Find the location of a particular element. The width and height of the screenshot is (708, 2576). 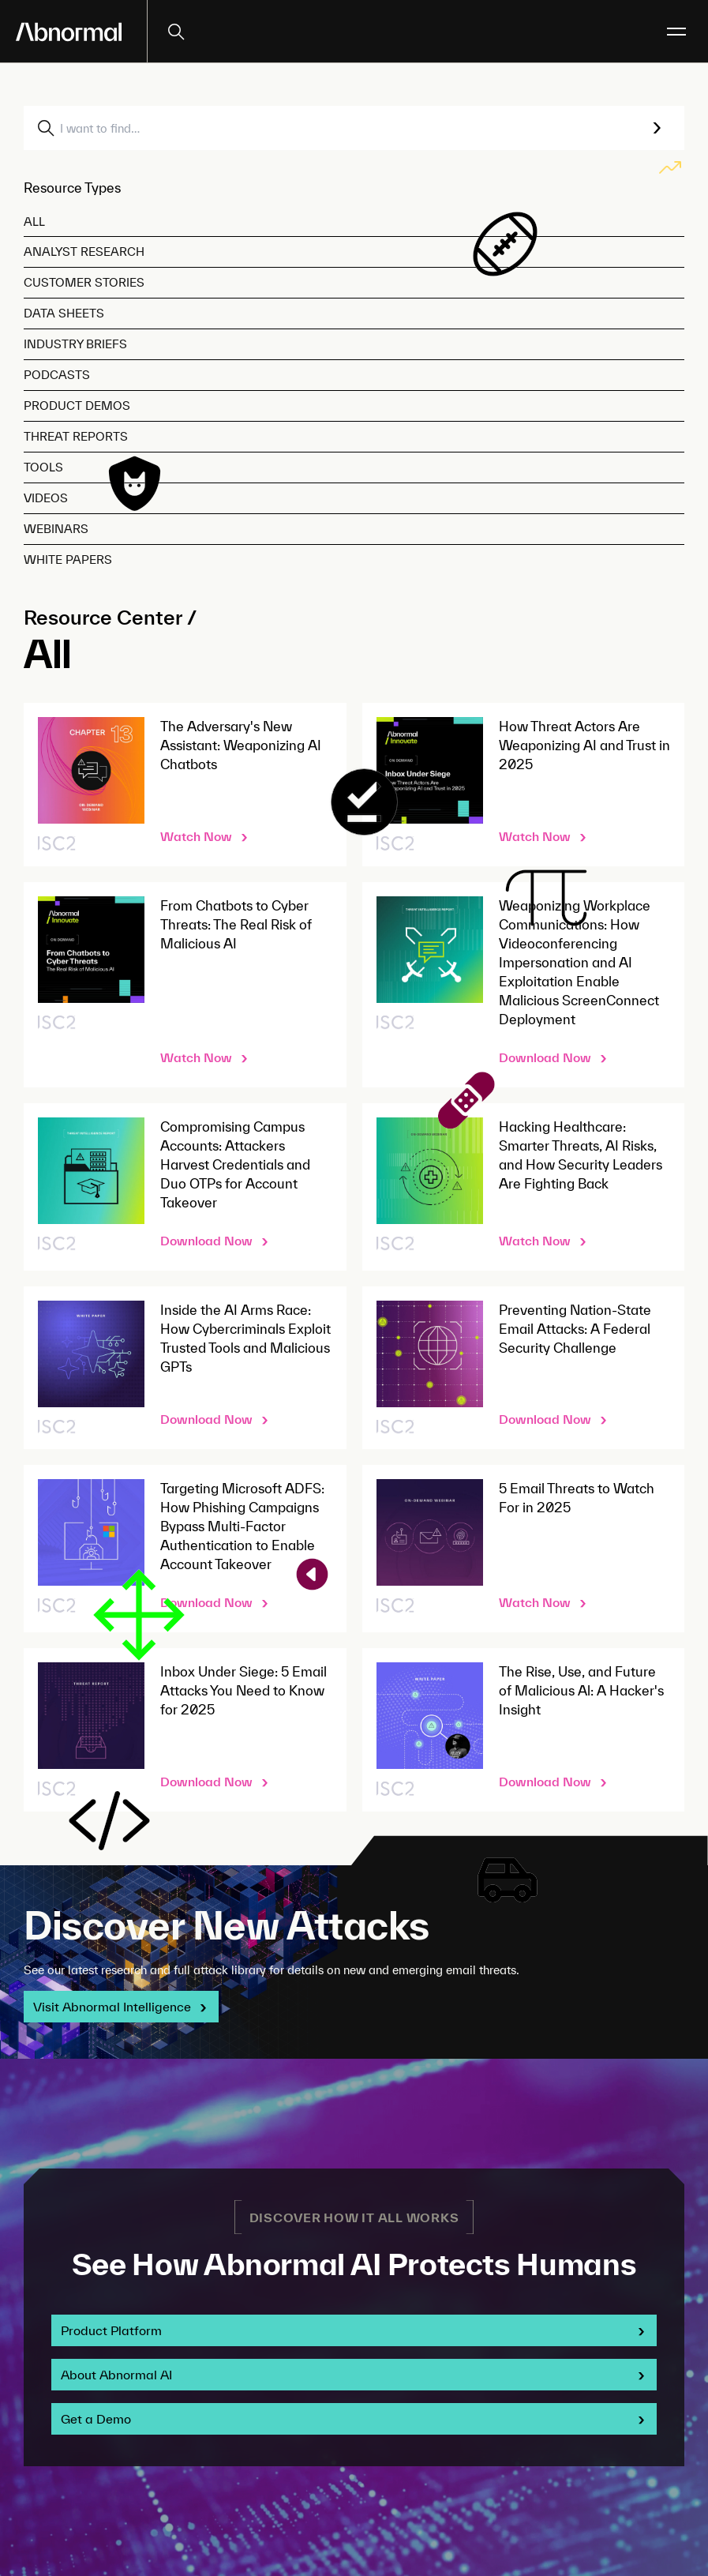

pet protection or insurance services is located at coordinates (134, 483).